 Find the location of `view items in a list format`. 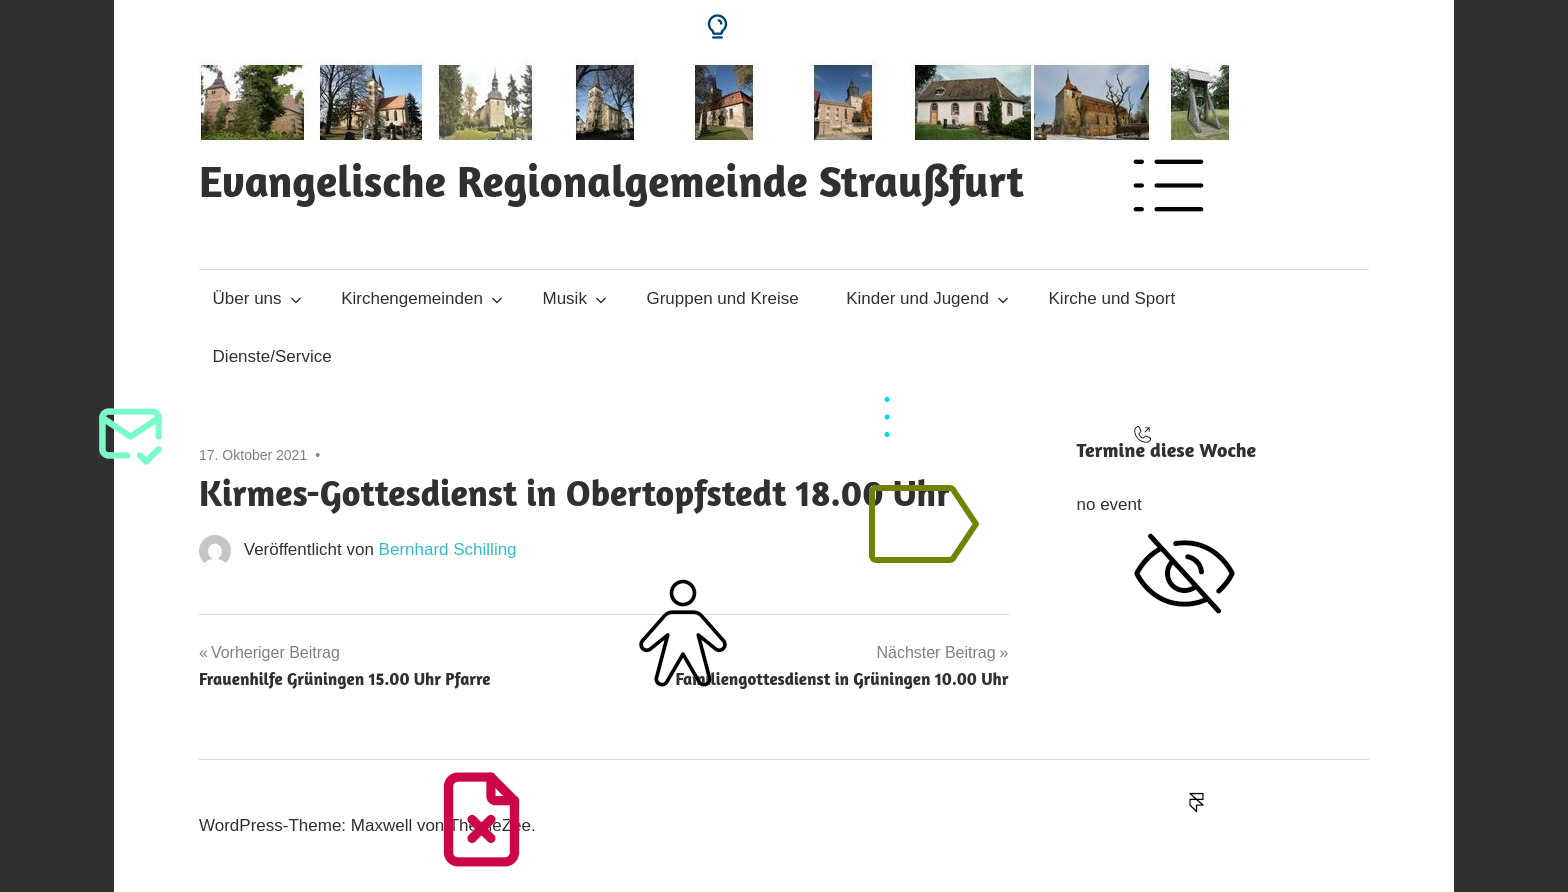

view items in a list format is located at coordinates (1168, 185).